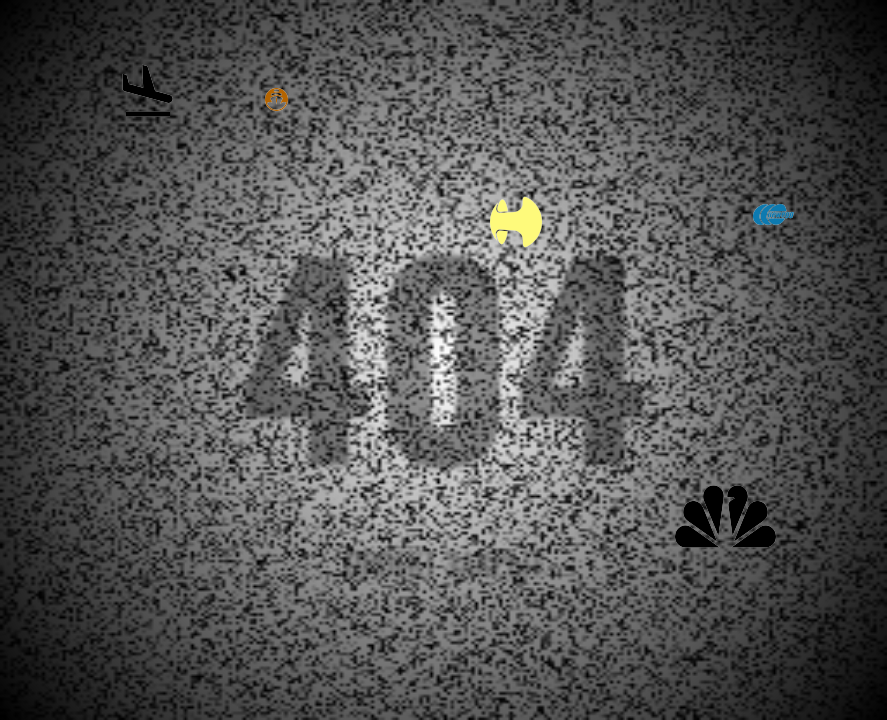 Image resolution: width=887 pixels, height=720 pixels. What do you see at coordinates (276, 99) in the screenshot?
I see `codeship logo` at bounding box center [276, 99].